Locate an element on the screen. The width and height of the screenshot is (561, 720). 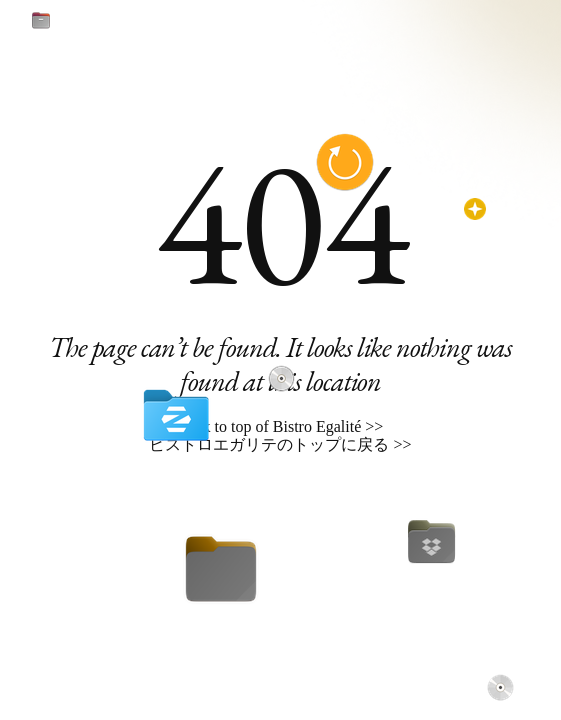
access CD/DVD drive or optical media is located at coordinates (500, 687).